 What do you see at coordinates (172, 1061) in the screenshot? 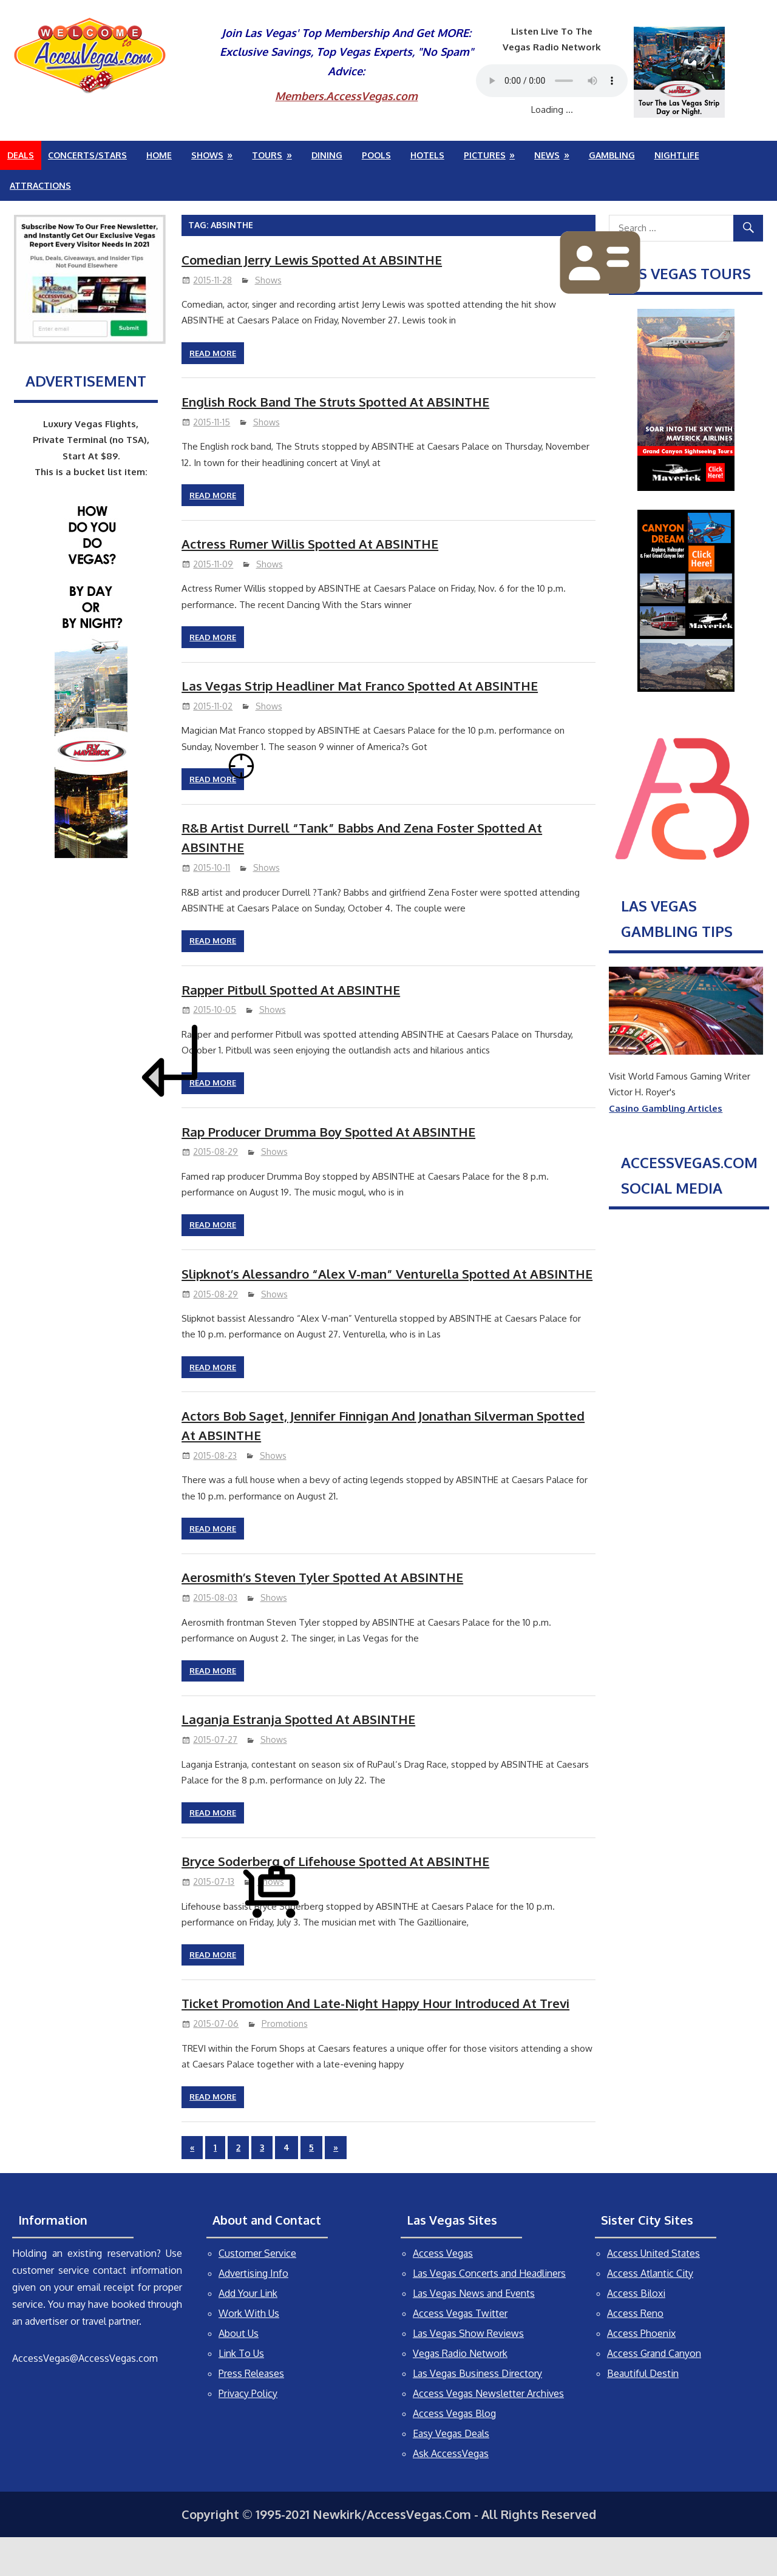
I see `return to previous line or entry` at bounding box center [172, 1061].